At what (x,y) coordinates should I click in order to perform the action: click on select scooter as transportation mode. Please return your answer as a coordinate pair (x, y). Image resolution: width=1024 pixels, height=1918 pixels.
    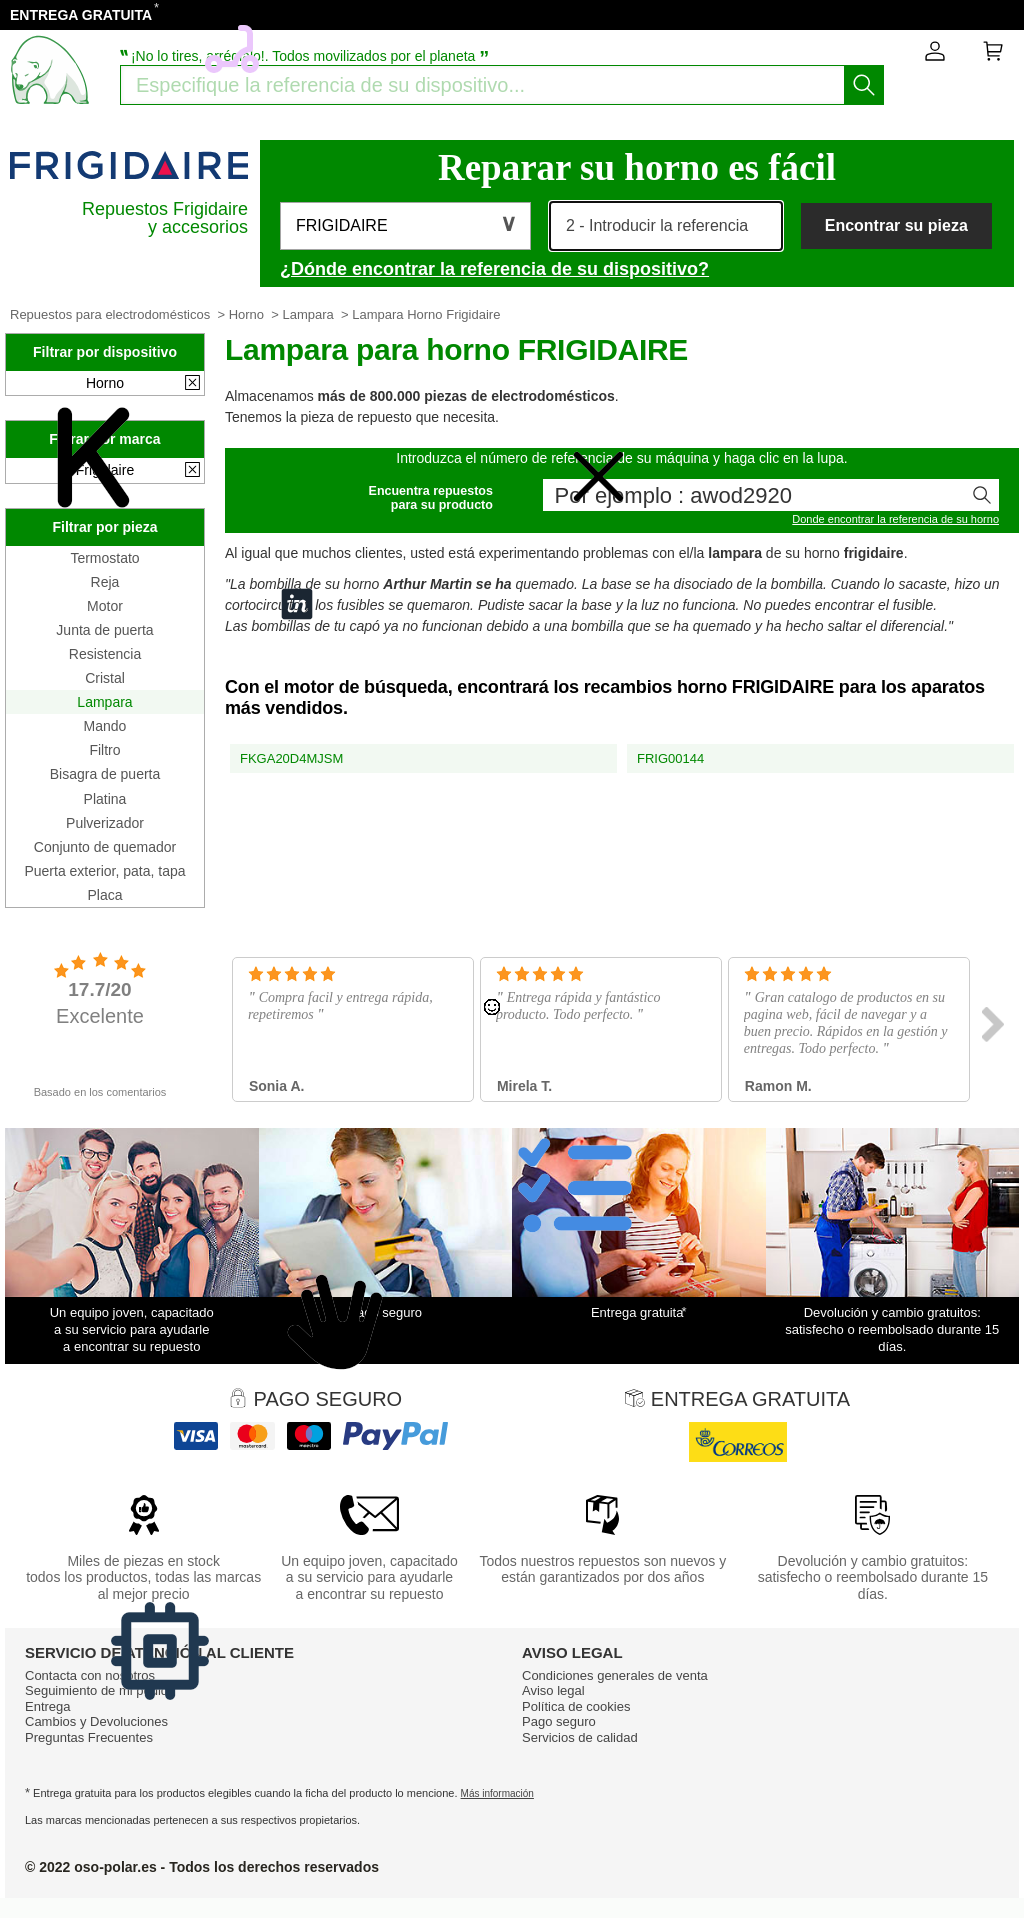
    Looking at the image, I should click on (232, 49).